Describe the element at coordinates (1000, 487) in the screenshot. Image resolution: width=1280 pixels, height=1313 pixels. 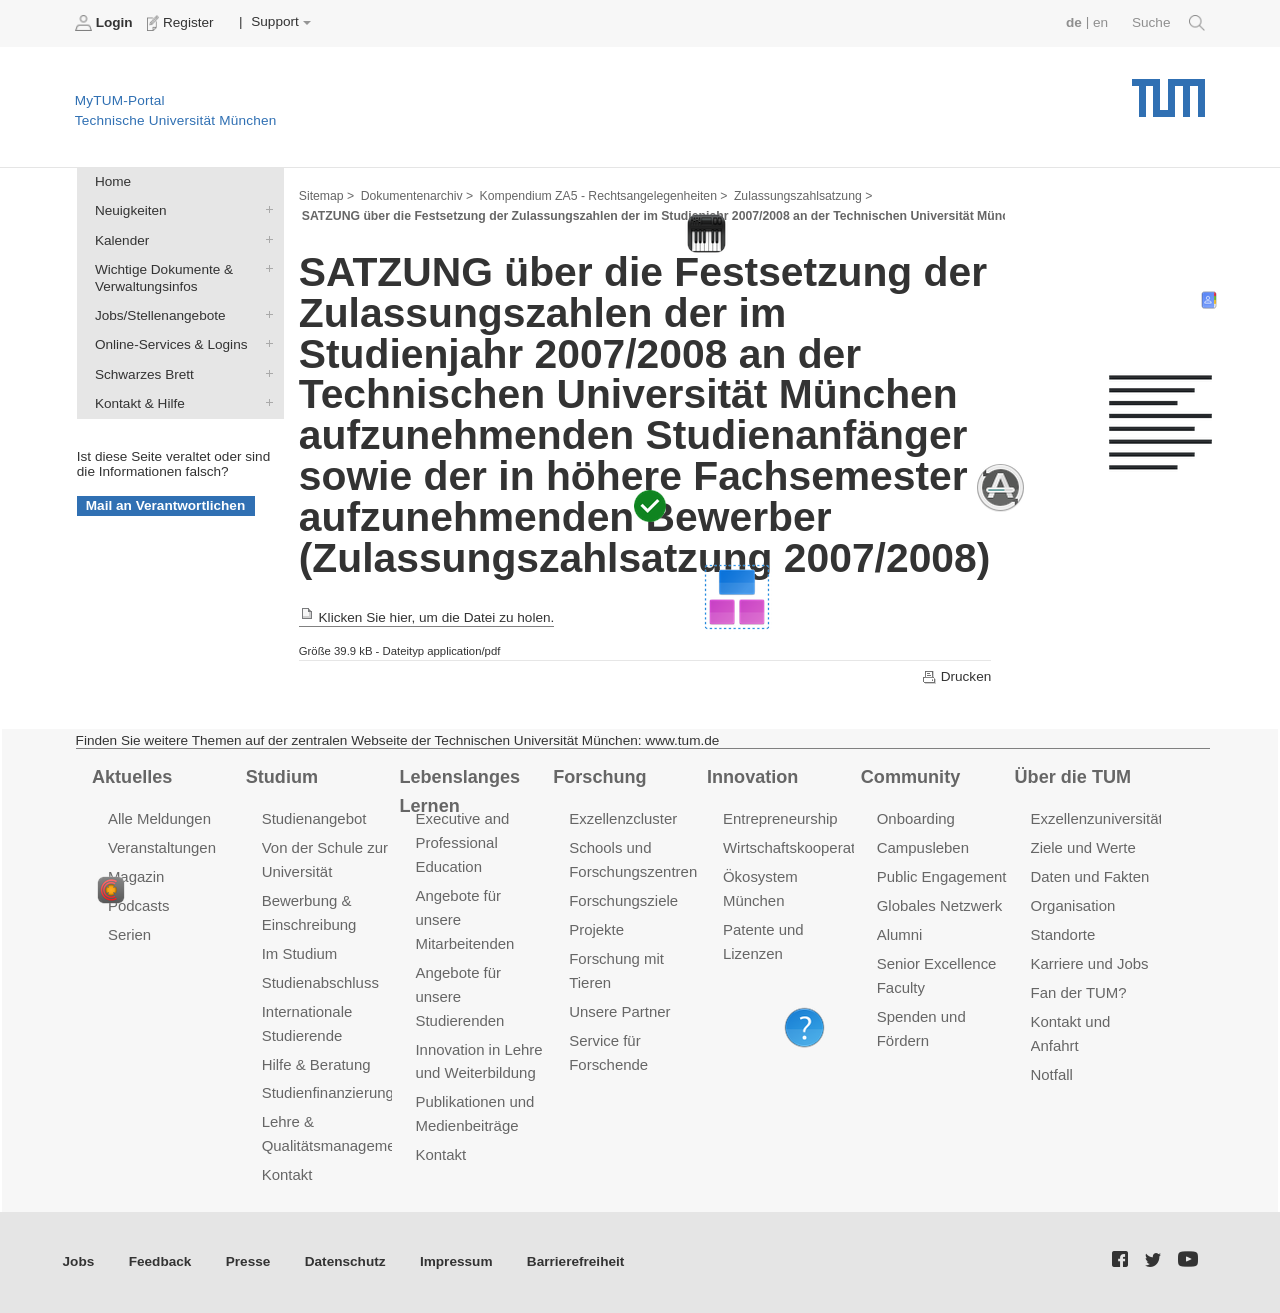
I see `open the software update manager` at that location.